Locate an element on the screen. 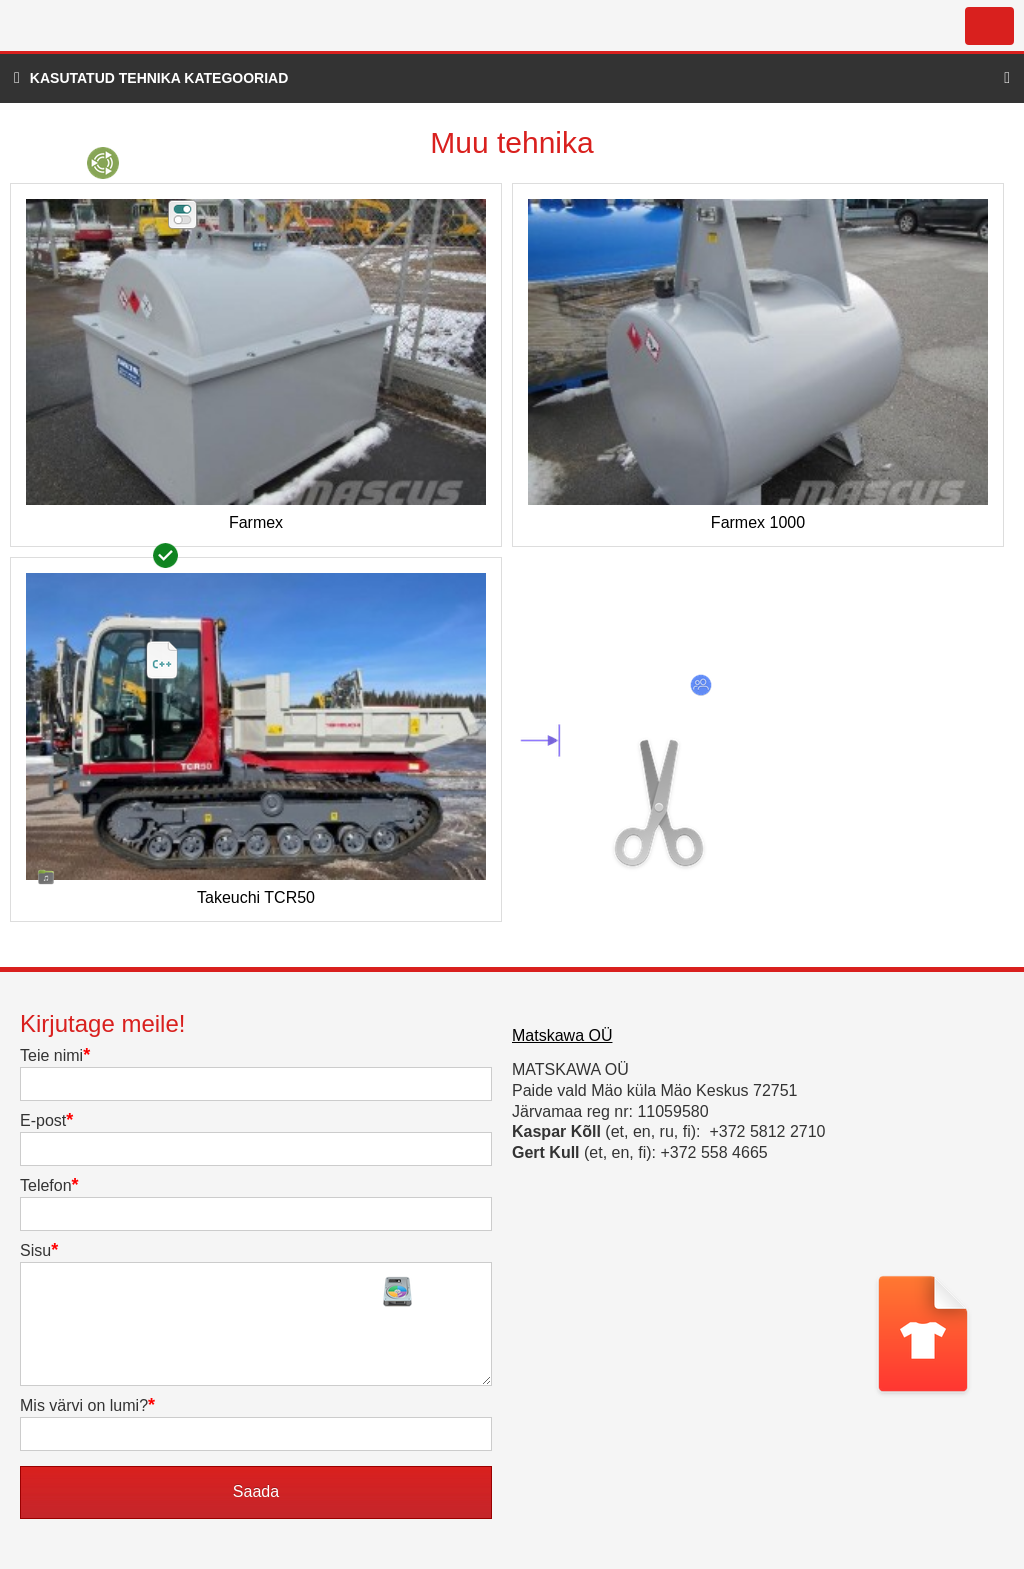  open your music folder is located at coordinates (46, 877).